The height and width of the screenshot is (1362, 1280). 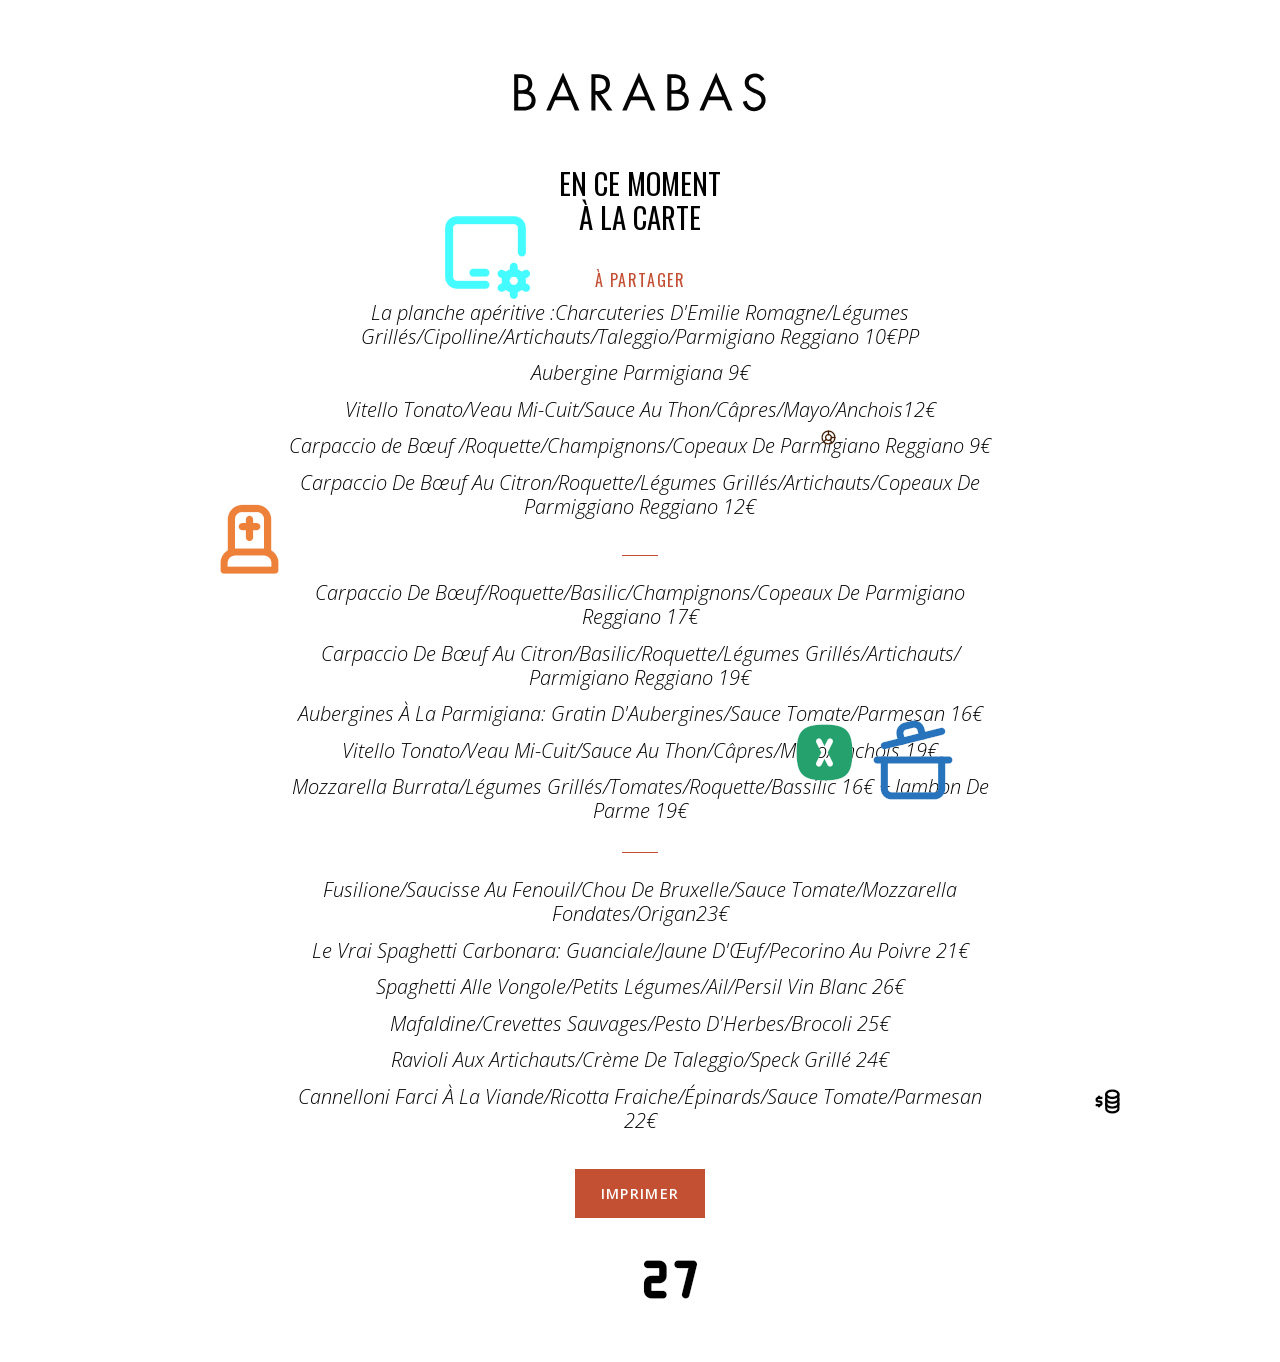 What do you see at coordinates (824, 752) in the screenshot?
I see `close or dismiss a dialog` at bounding box center [824, 752].